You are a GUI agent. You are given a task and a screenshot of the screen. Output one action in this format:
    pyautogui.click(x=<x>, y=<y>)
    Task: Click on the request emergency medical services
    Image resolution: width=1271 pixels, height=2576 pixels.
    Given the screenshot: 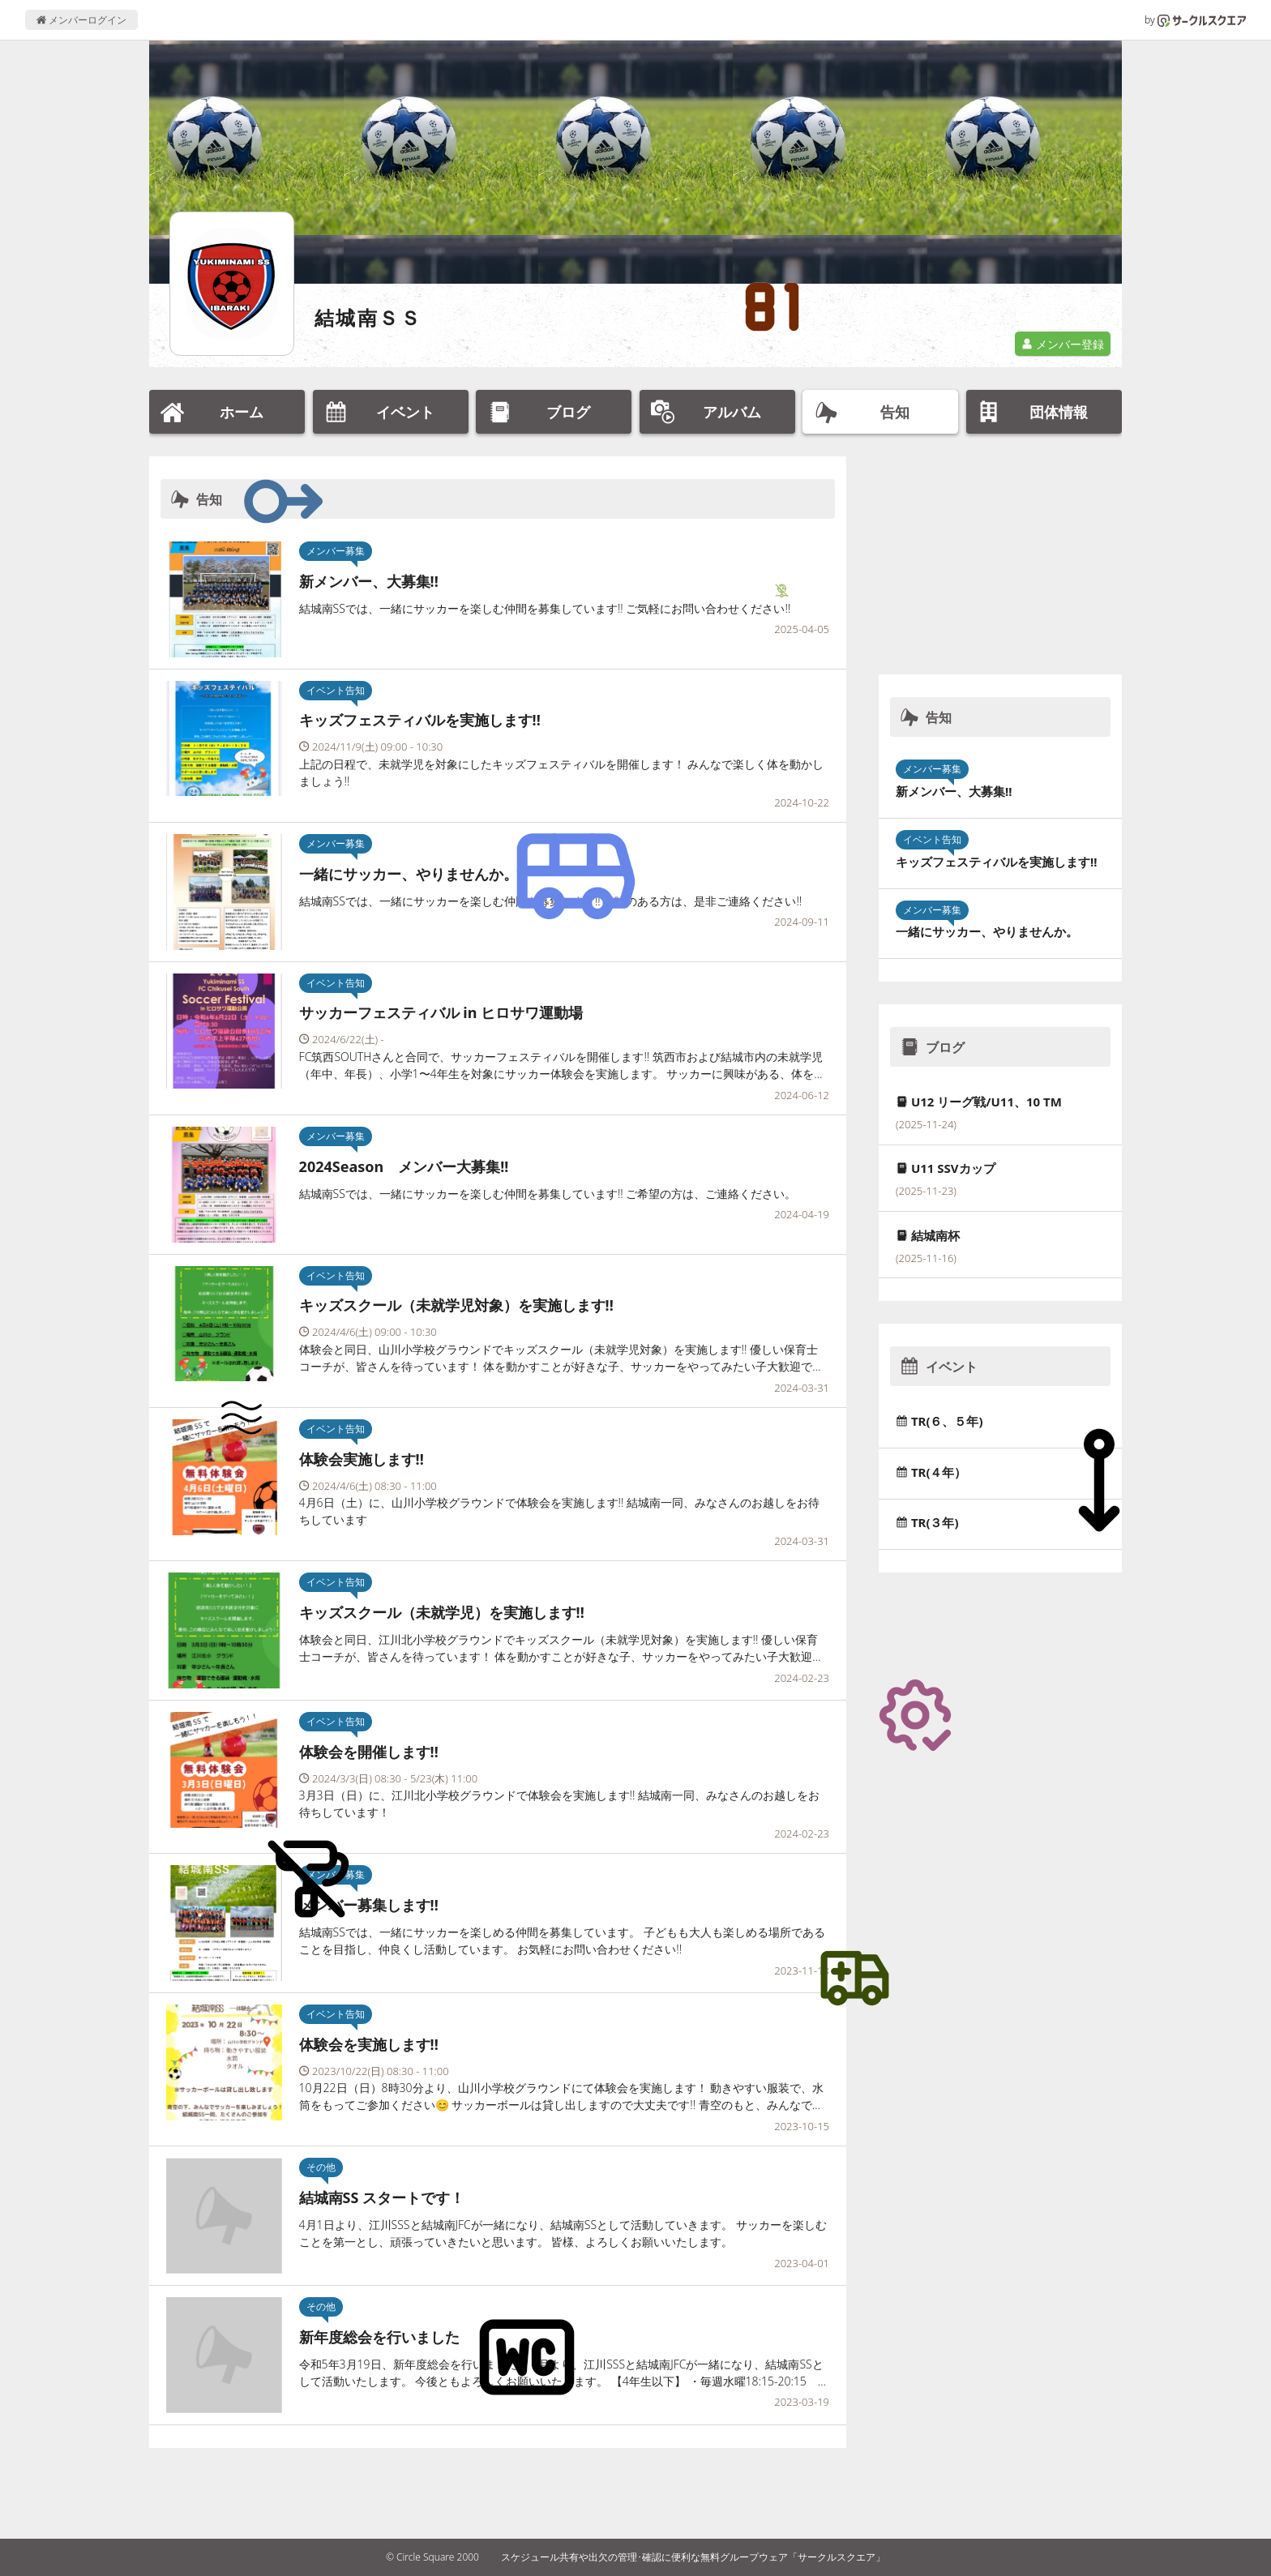 What is the action you would take?
    pyautogui.click(x=854, y=1978)
    